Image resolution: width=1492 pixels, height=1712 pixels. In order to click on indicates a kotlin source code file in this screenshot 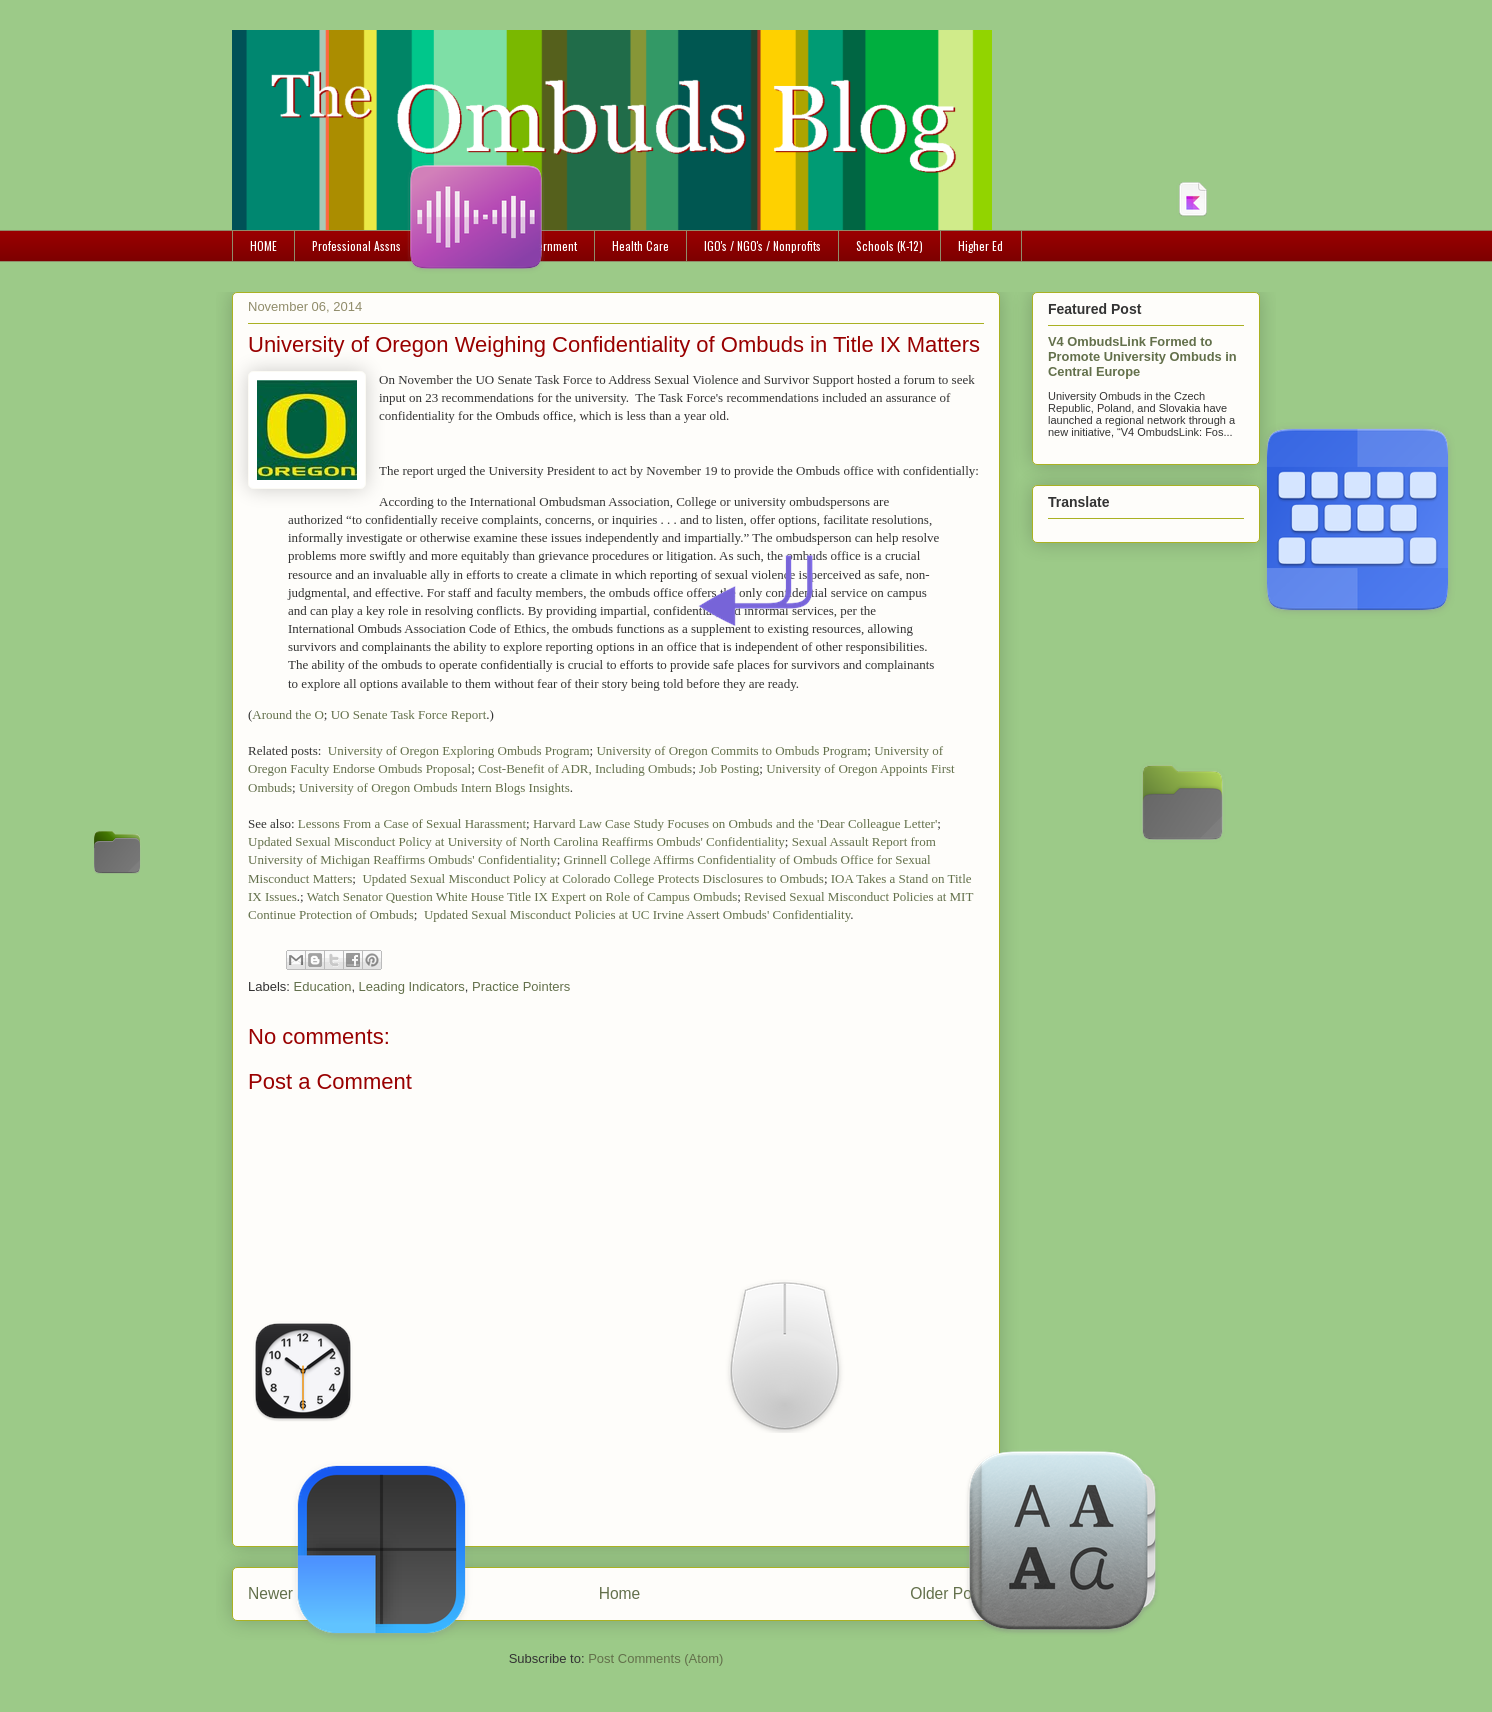, I will do `click(1193, 199)`.